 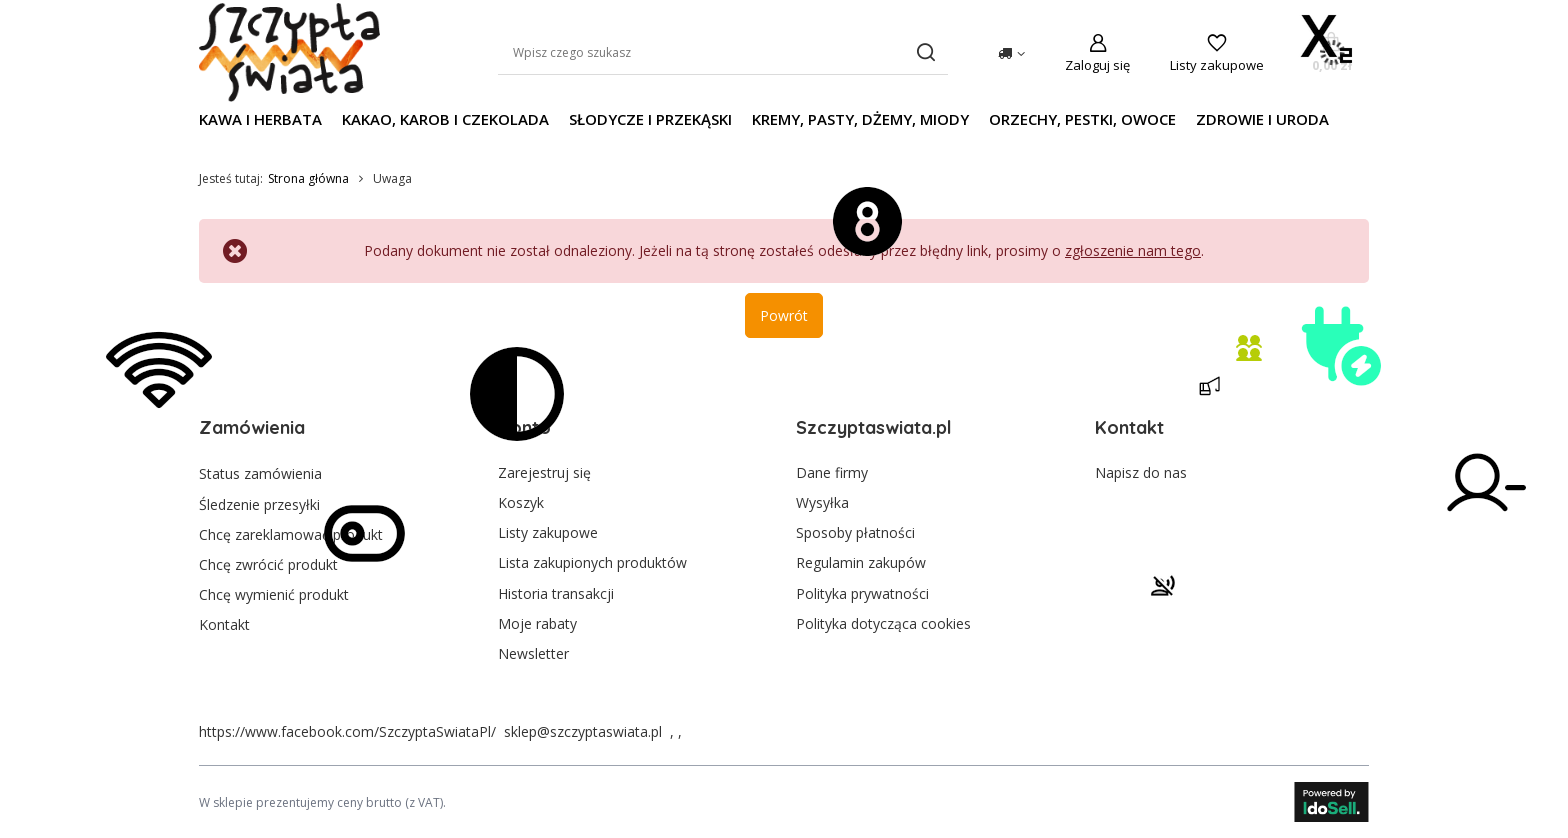 What do you see at coordinates (1337, 346) in the screenshot?
I see `indicates active power connection or charging` at bounding box center [1337, 346].